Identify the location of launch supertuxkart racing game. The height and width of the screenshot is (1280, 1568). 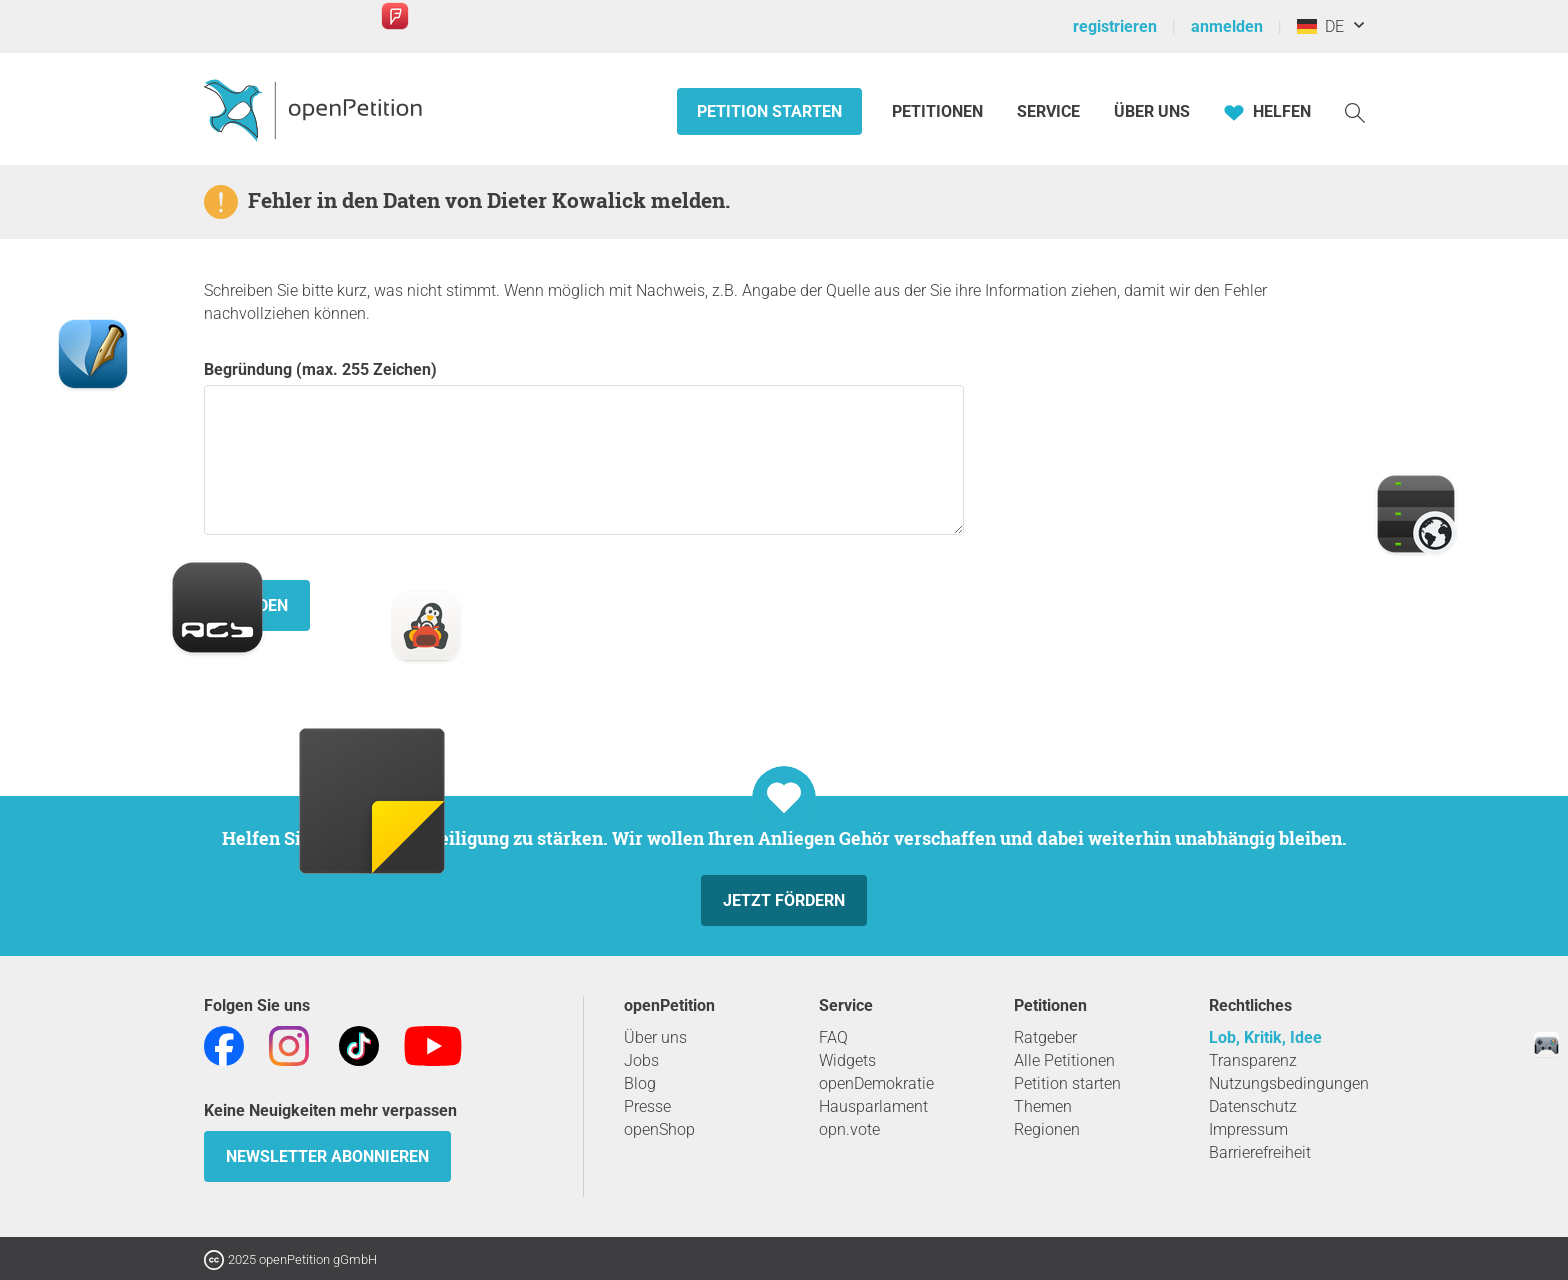
(426, 626).